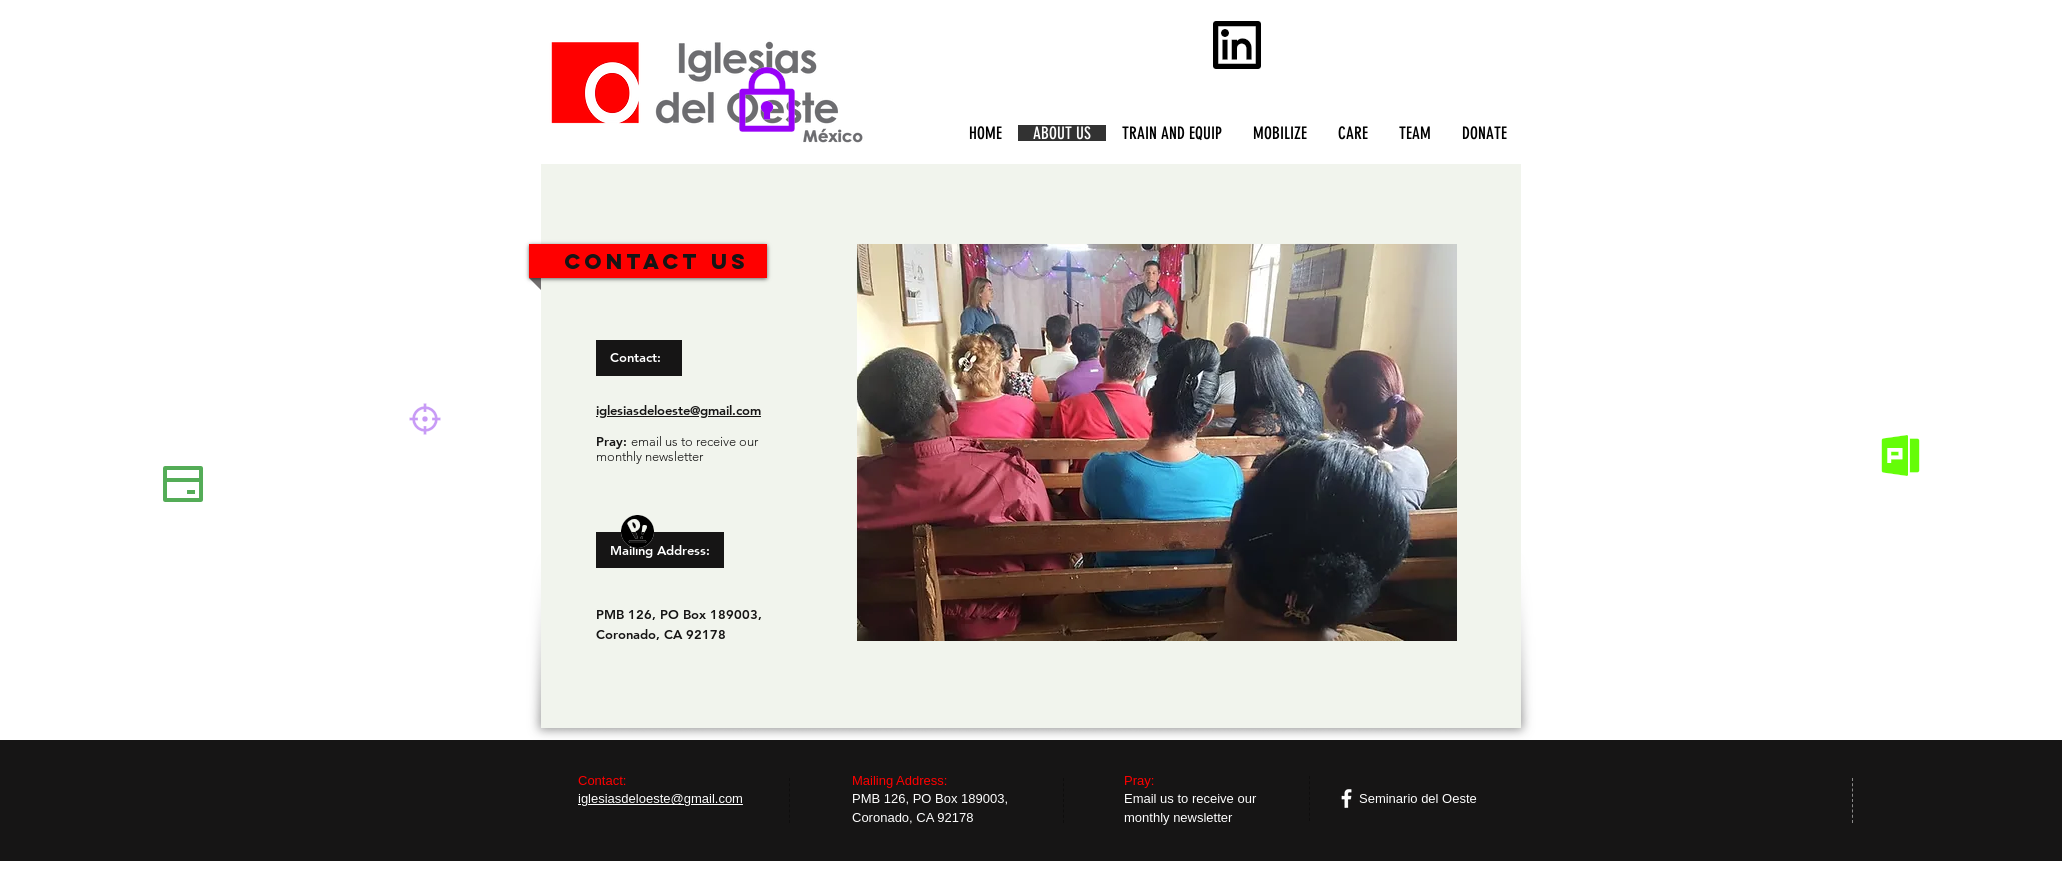 The image size is (2062, 895). What do you see at coordinates (183, 484) in the screenshot?
I see `manage payment methods` at bounding box center [183, 484].